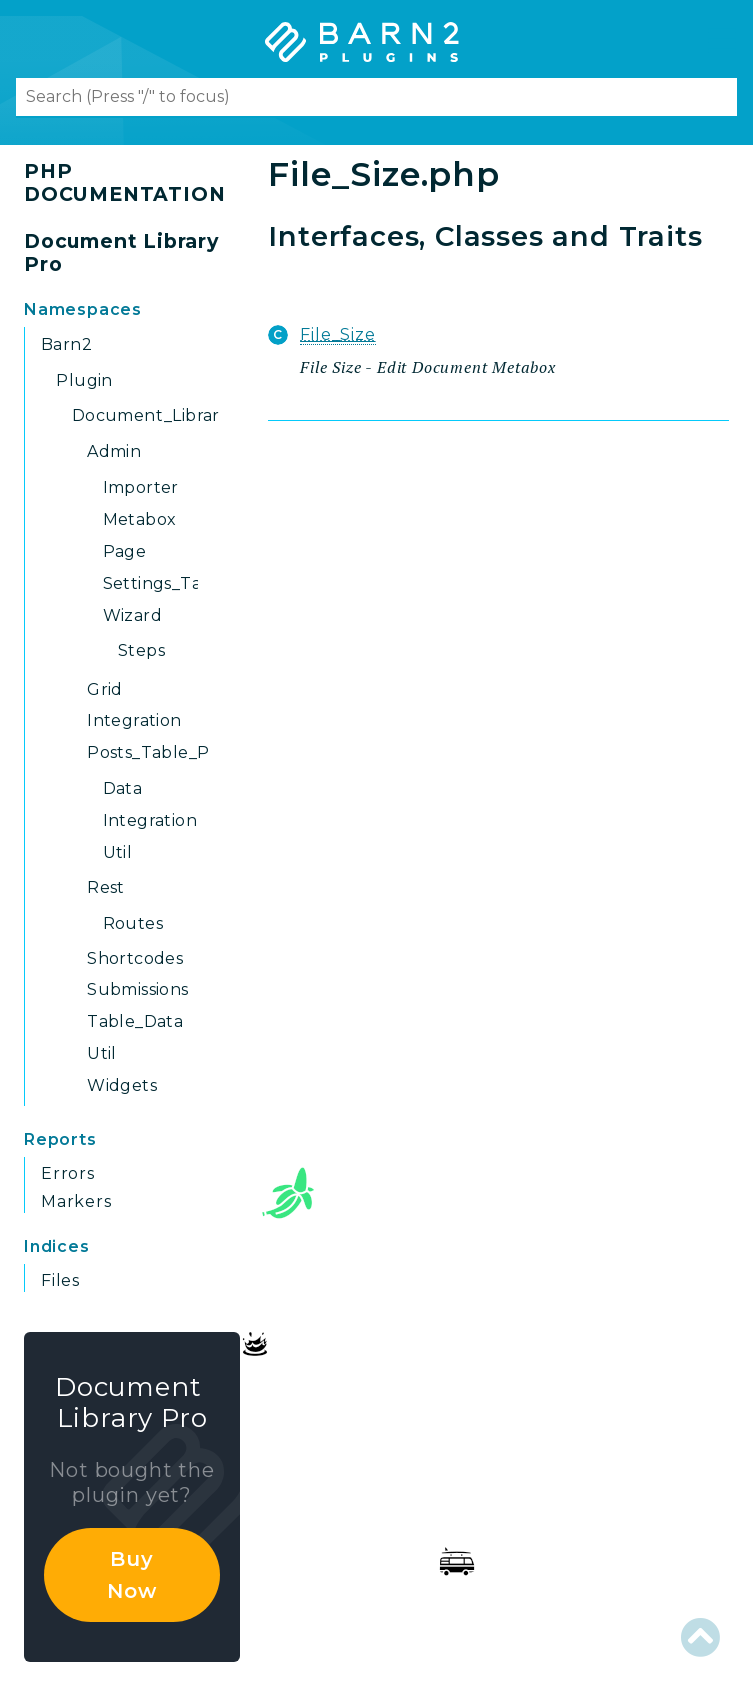 The height and width of the screenshot is (1702, 753). What do you see at coordinates (255, 1344) in the screenshot?
I see `water effect or splash animation trigger` at bounding box center [255, 1344].